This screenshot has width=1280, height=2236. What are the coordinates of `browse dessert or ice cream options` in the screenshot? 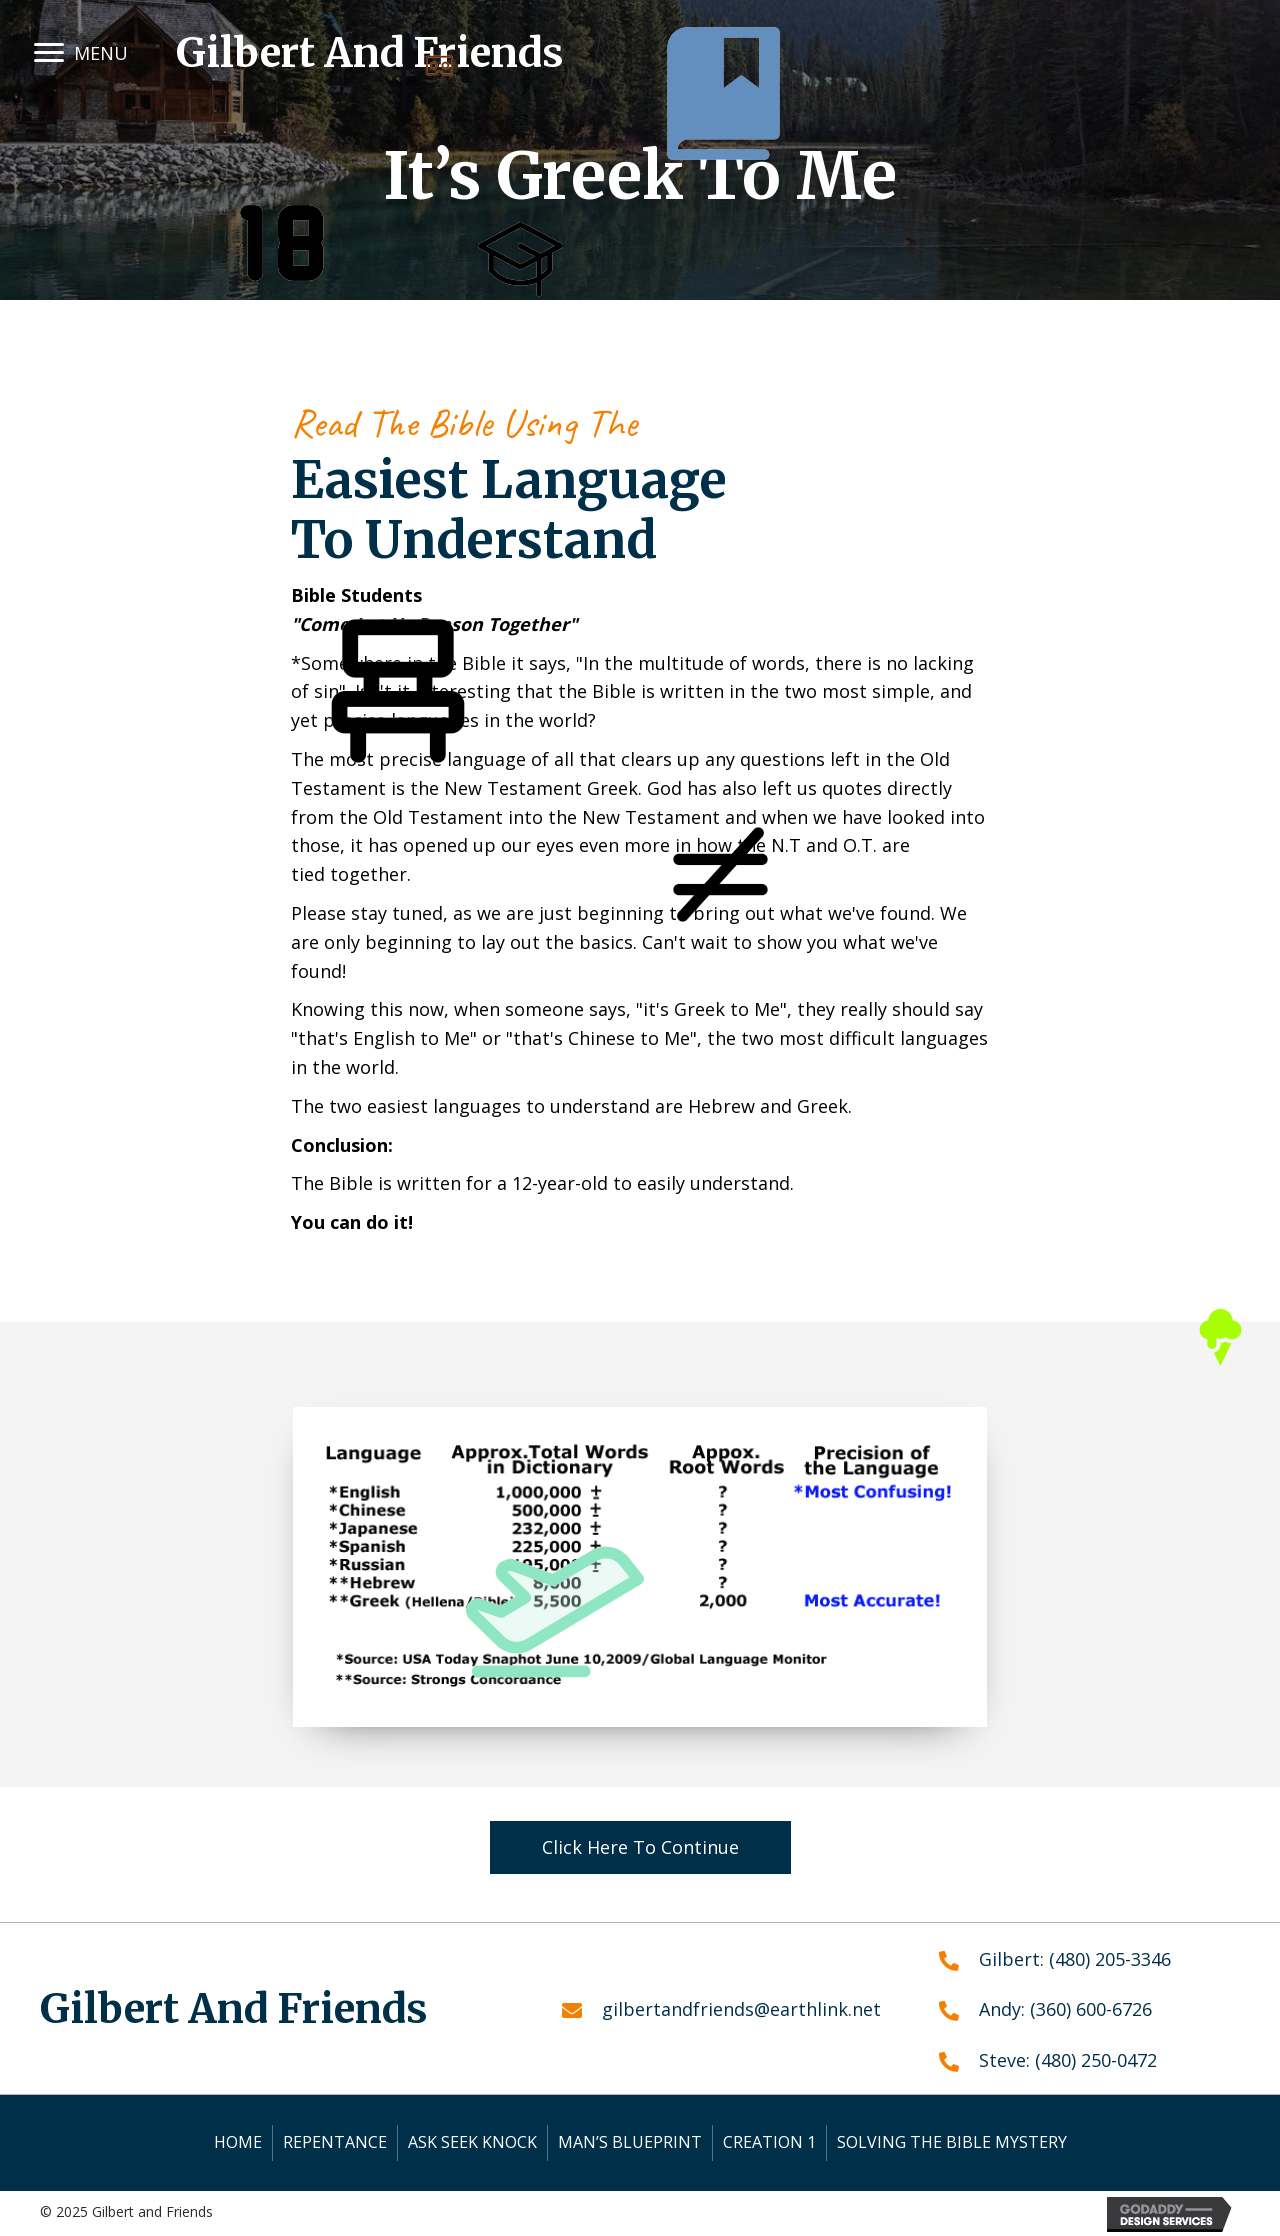 It's located at (1220, 1337).